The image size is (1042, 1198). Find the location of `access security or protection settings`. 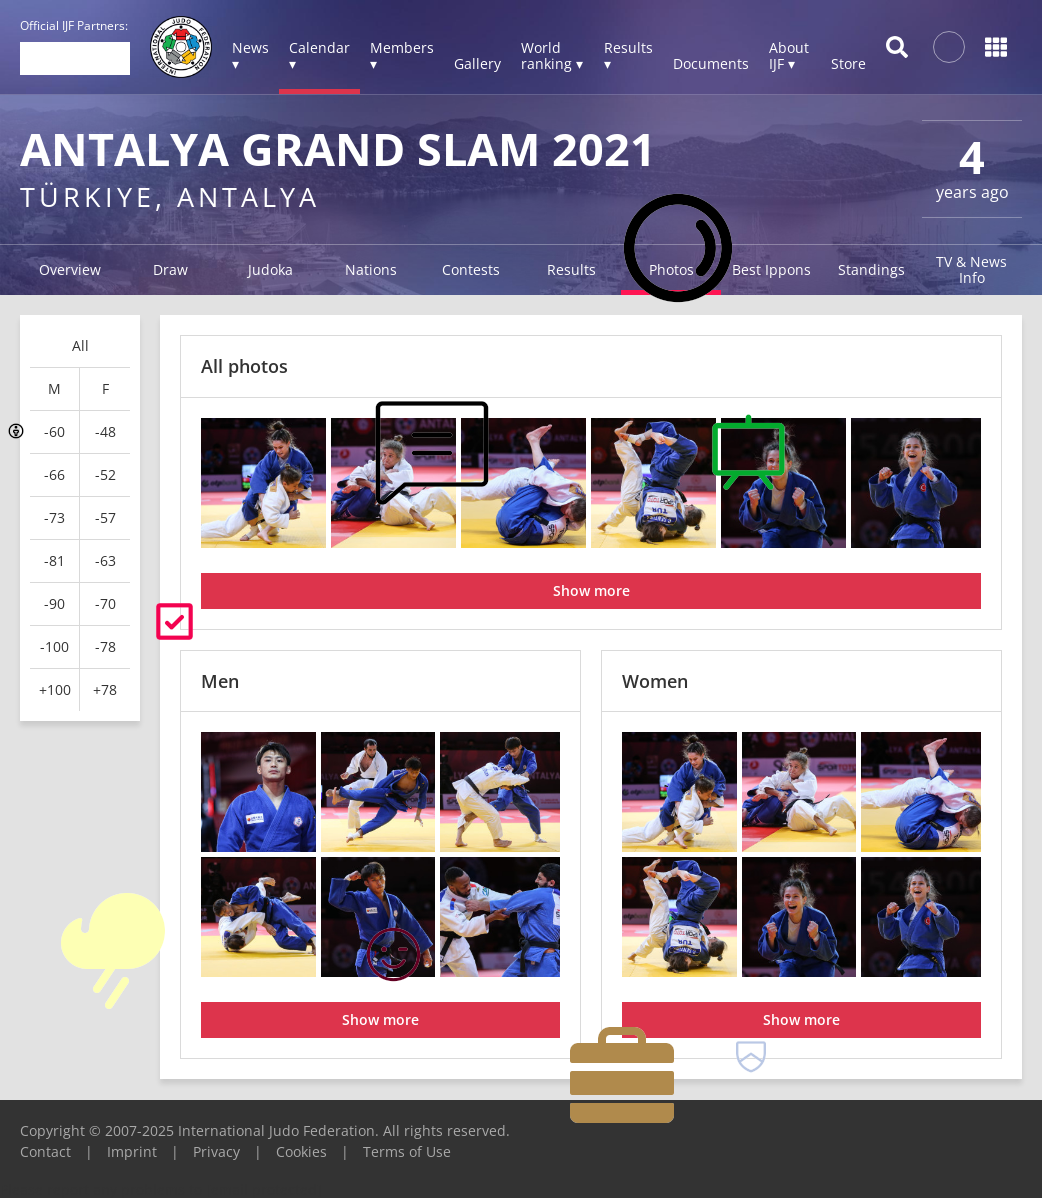

access security or protection settings is located at coordinates (751, 1055).